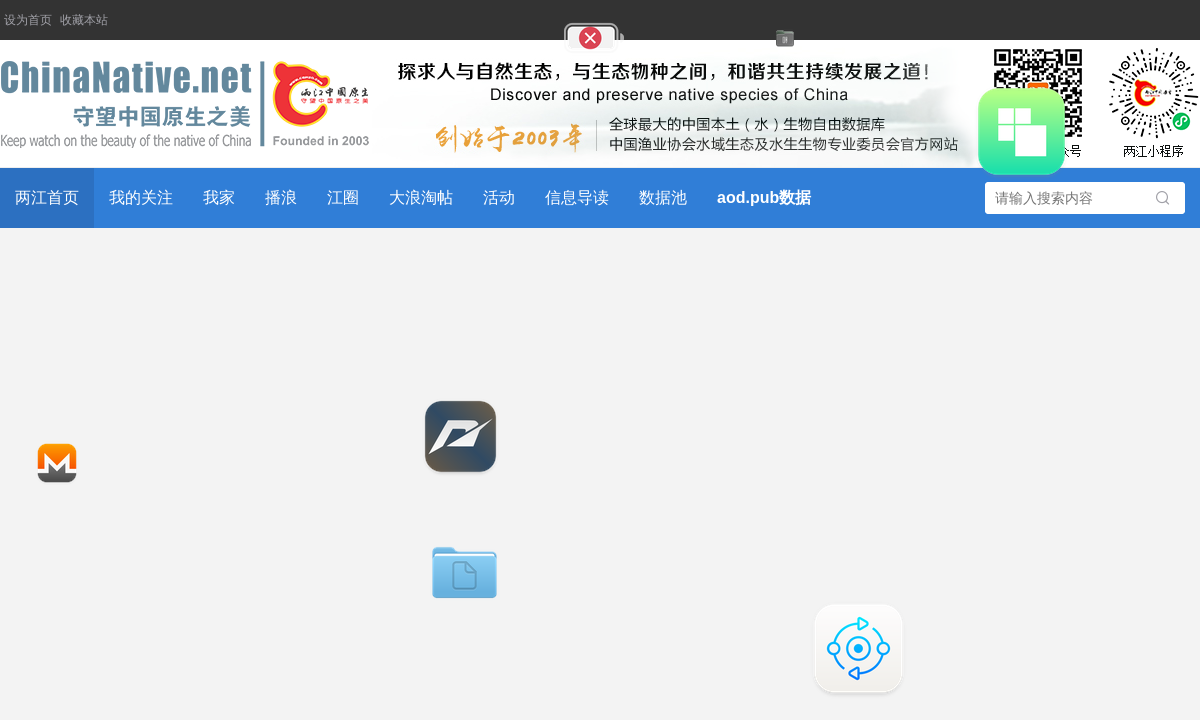  Describe the element at coordinates (1021, 131) in the screenshot. I see `open window tiling and arrangement controls` at that location.